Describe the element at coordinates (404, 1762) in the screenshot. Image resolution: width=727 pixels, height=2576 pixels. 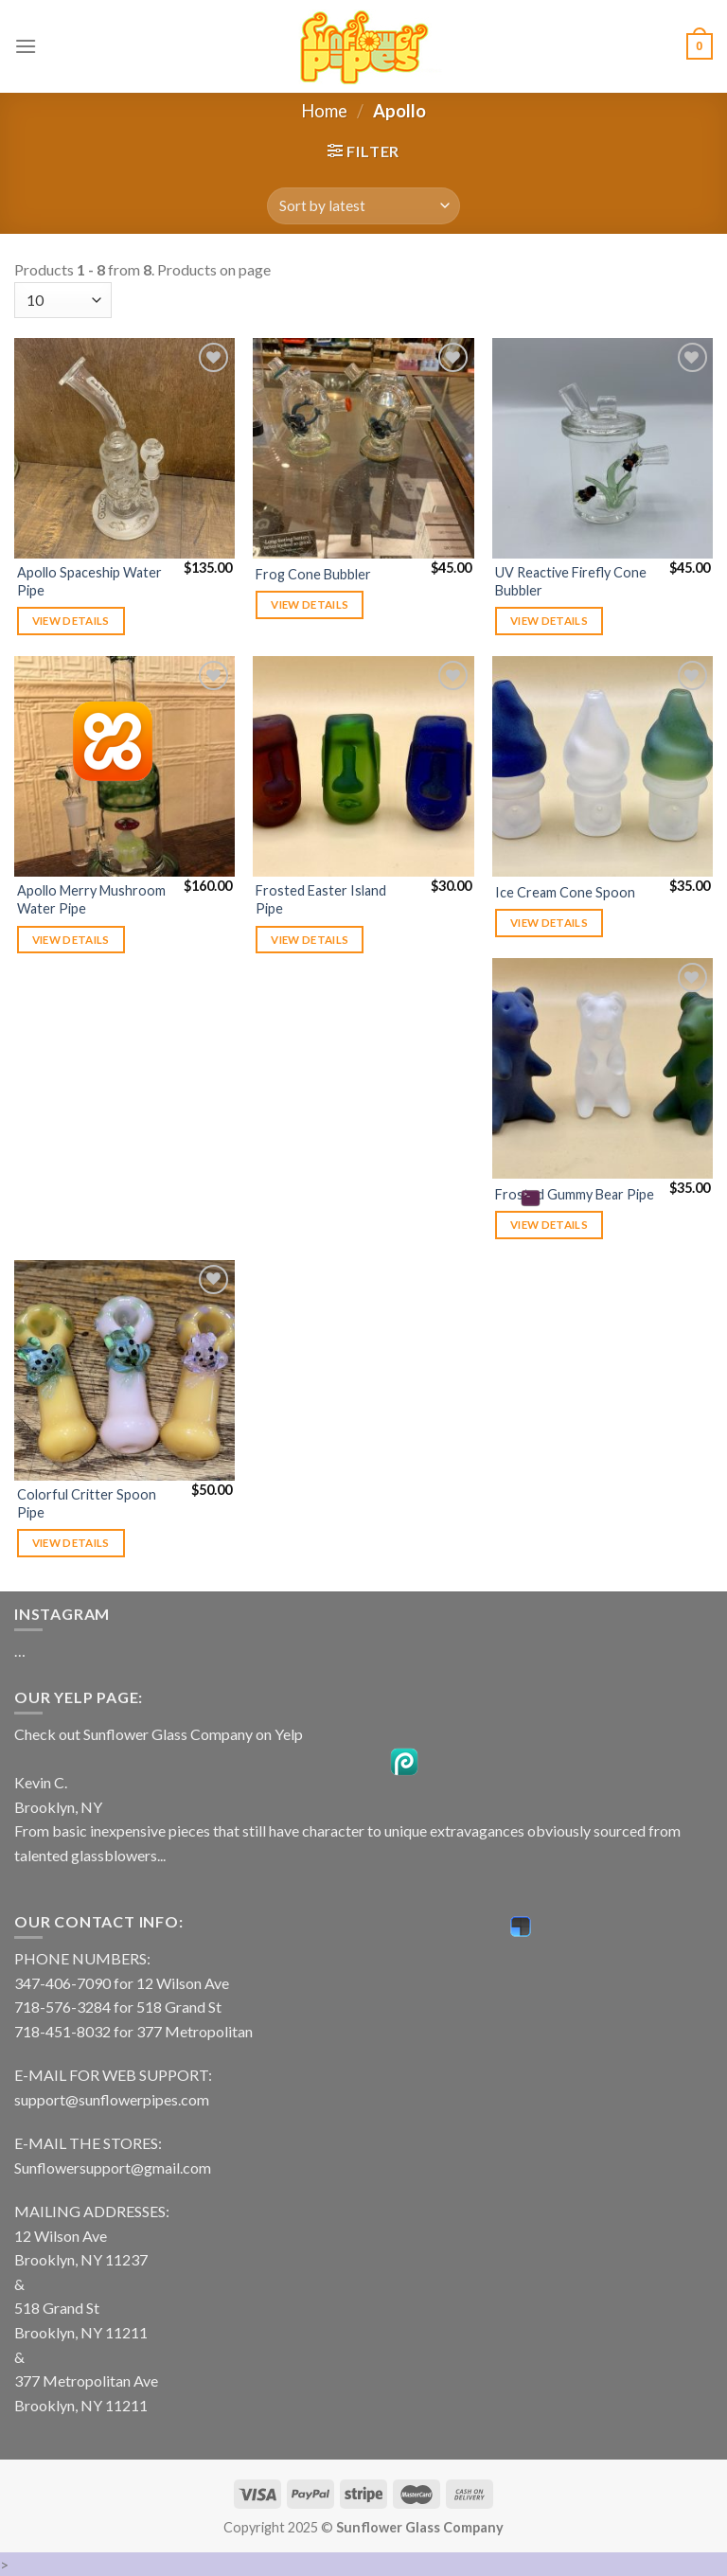
I see `open photopea image editing app` at that location.